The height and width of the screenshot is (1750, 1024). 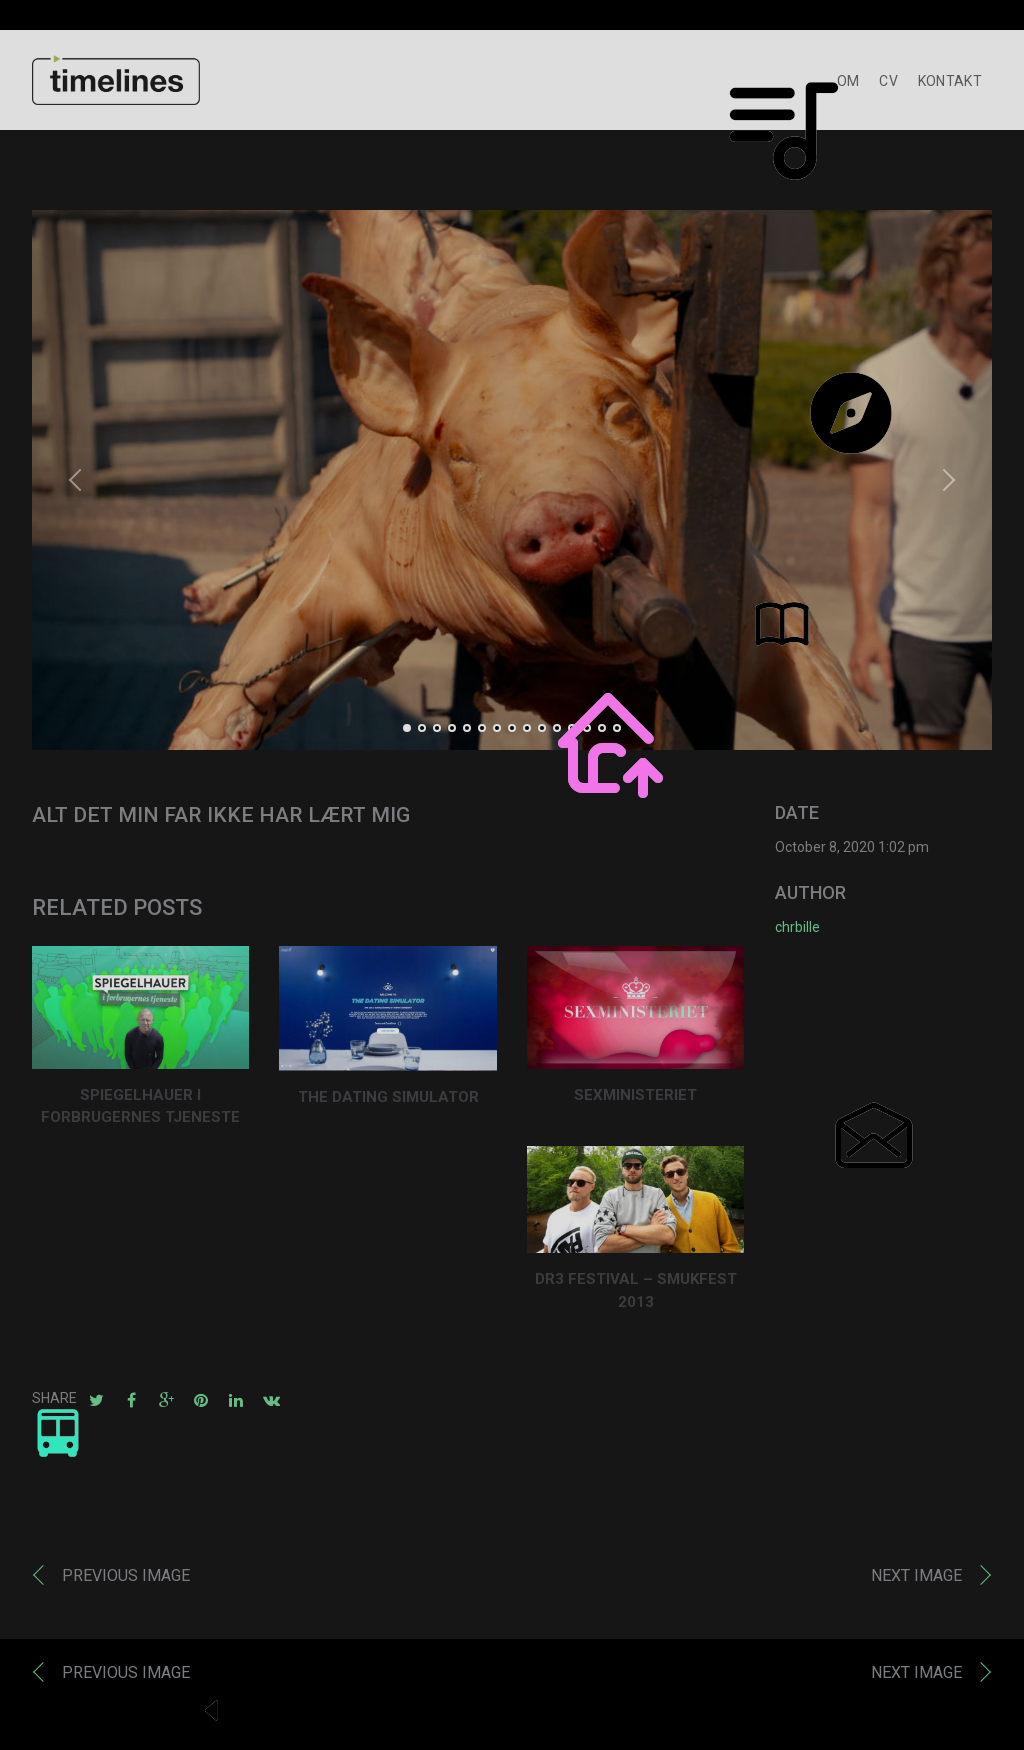 I want to click on access navigation or direction features, so click(x=851, y=413).